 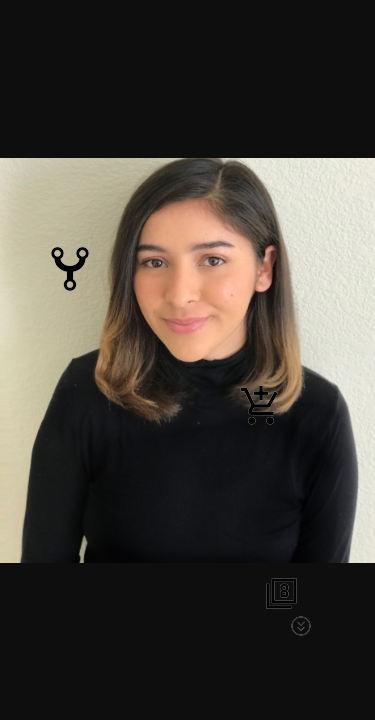 What do you see at coordinates (261, 406) in the screenshot?
I see `add item to shopping cart` at bounding box center [261, 406].